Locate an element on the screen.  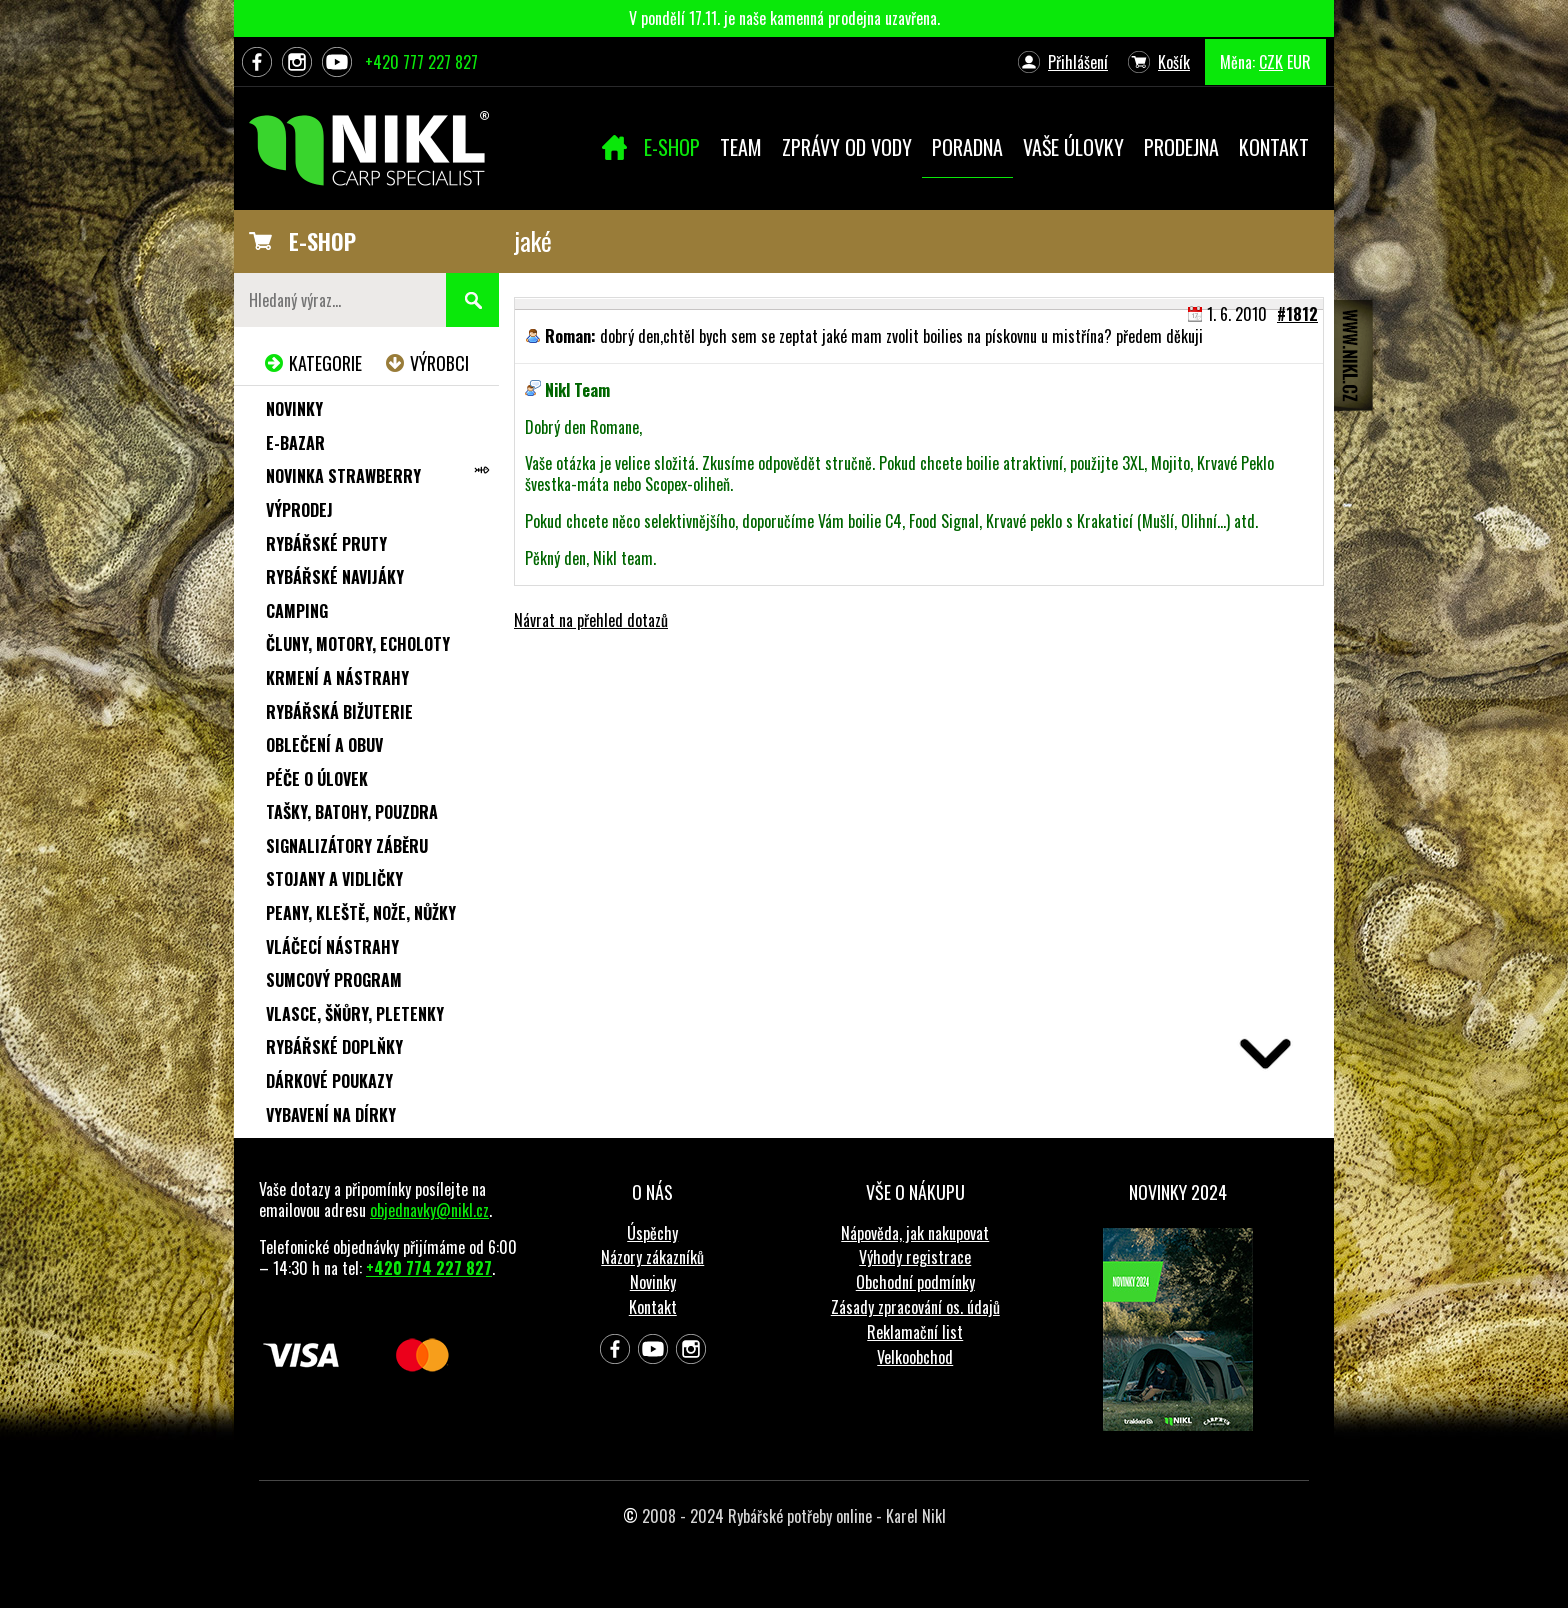
expand a collapsed section or dropdown menu is located at coordinates (1265, 1052).